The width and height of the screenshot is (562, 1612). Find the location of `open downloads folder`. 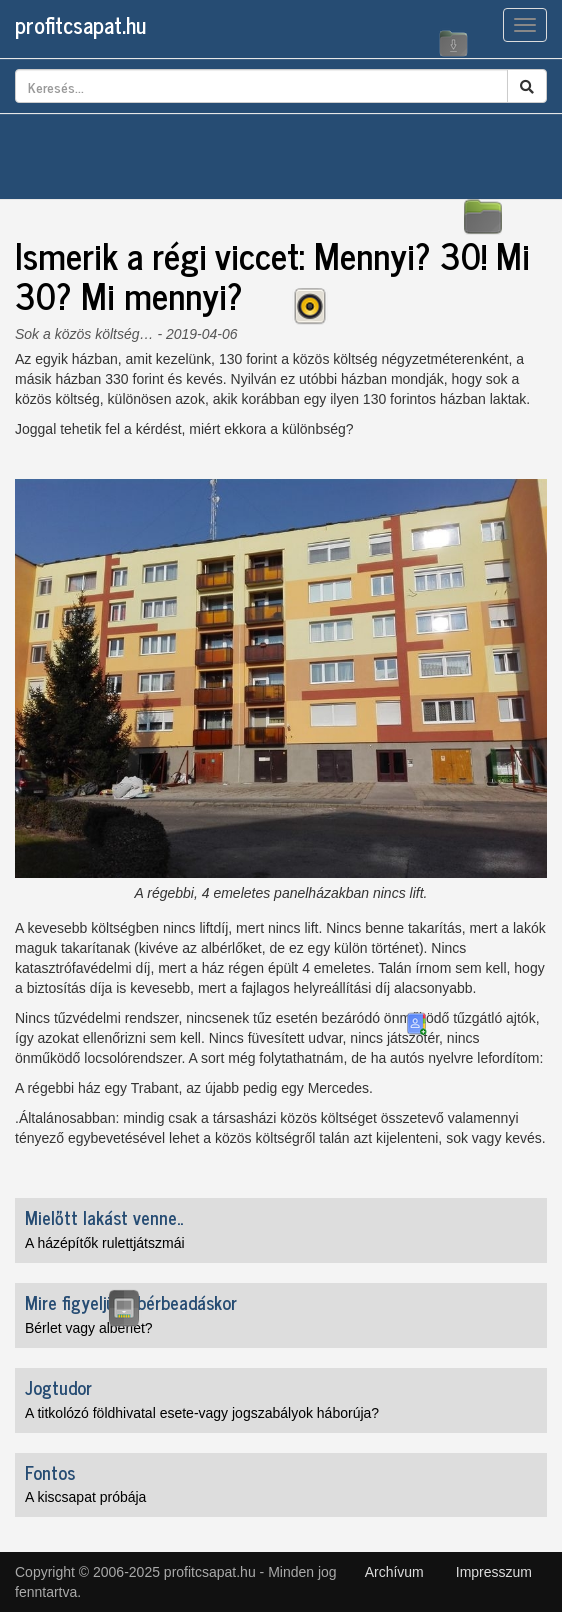

open downloads folder is located at coordinates (453, 43).